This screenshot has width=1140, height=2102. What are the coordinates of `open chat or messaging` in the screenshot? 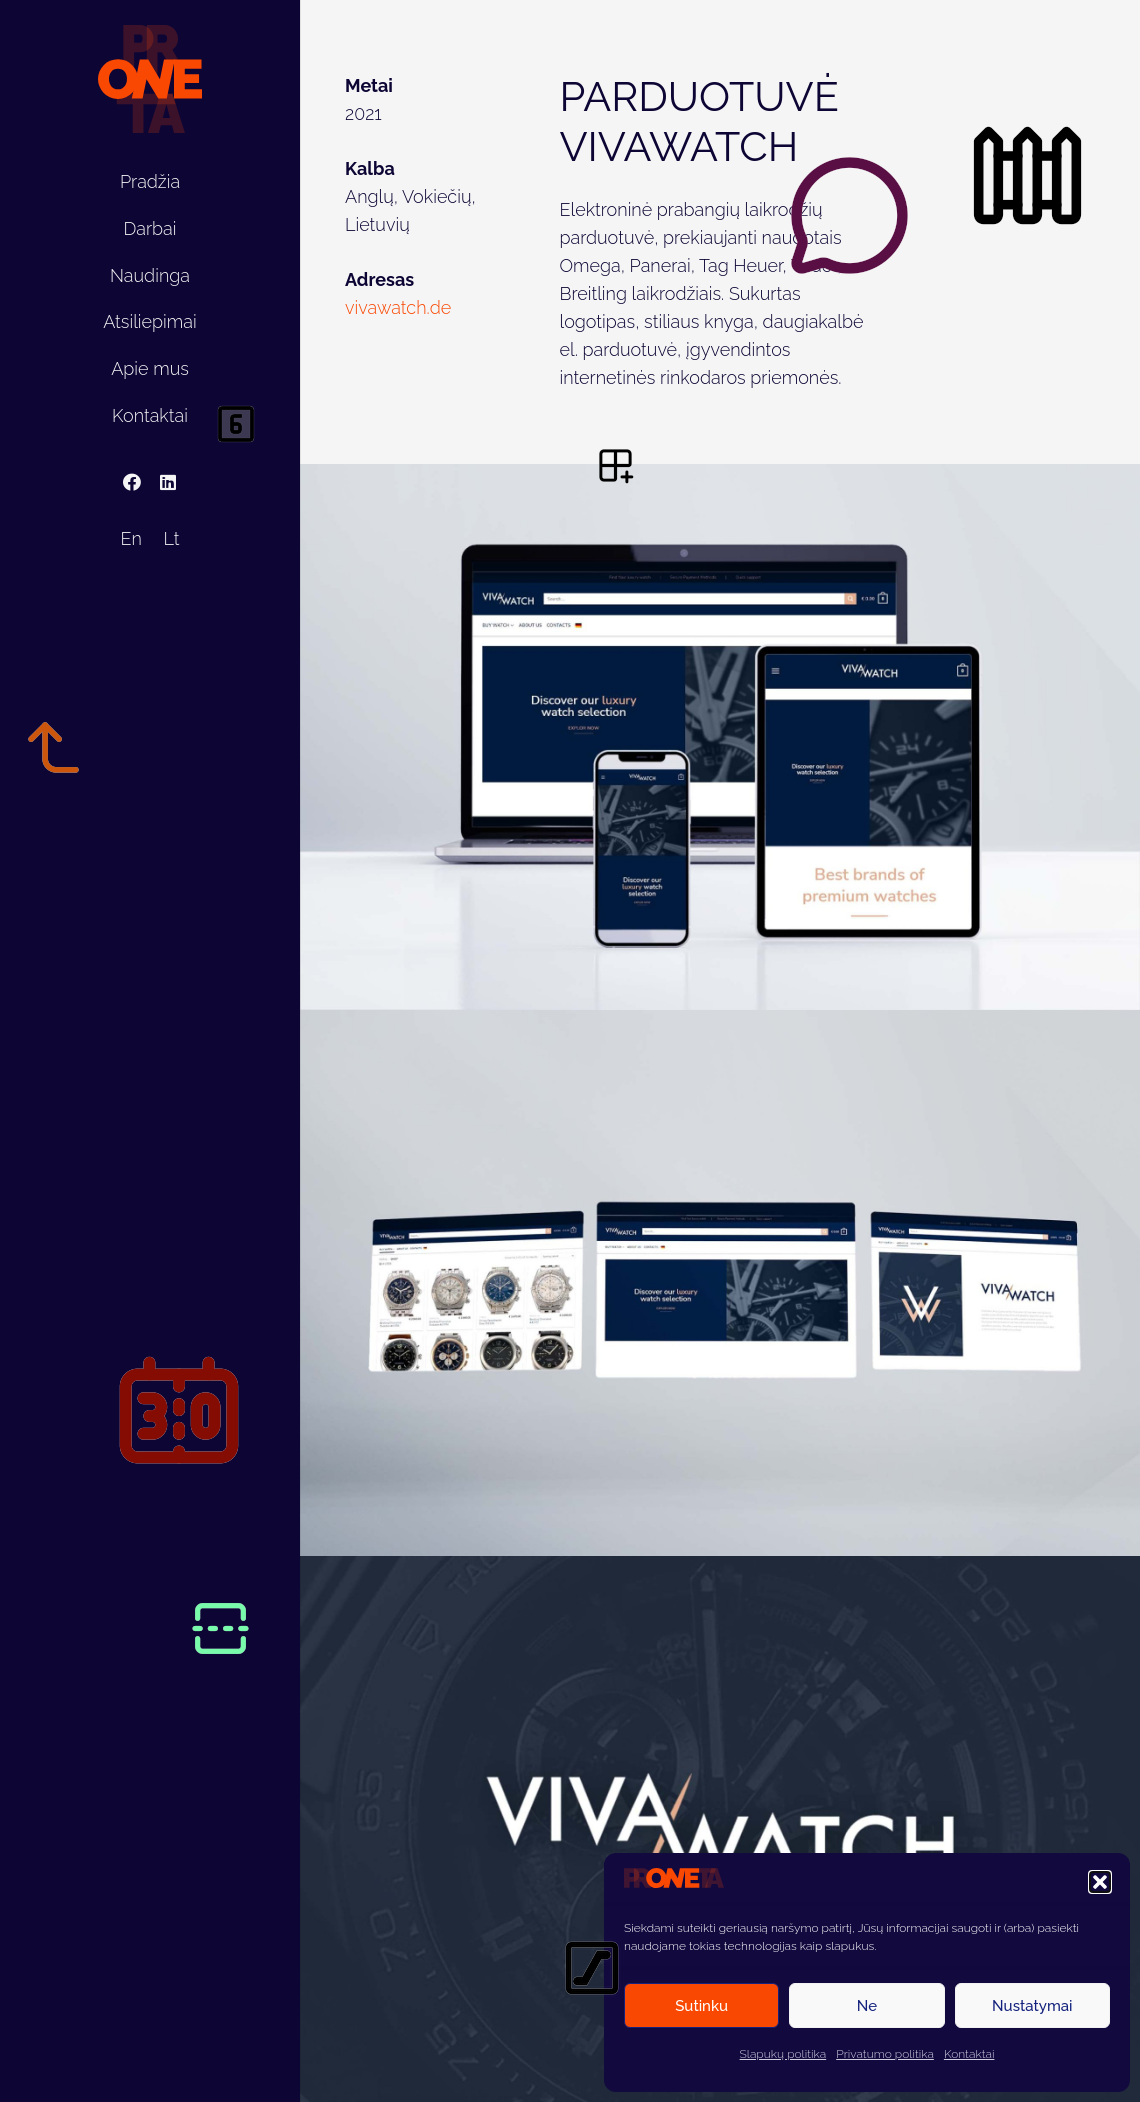 It's located at (849, 215).